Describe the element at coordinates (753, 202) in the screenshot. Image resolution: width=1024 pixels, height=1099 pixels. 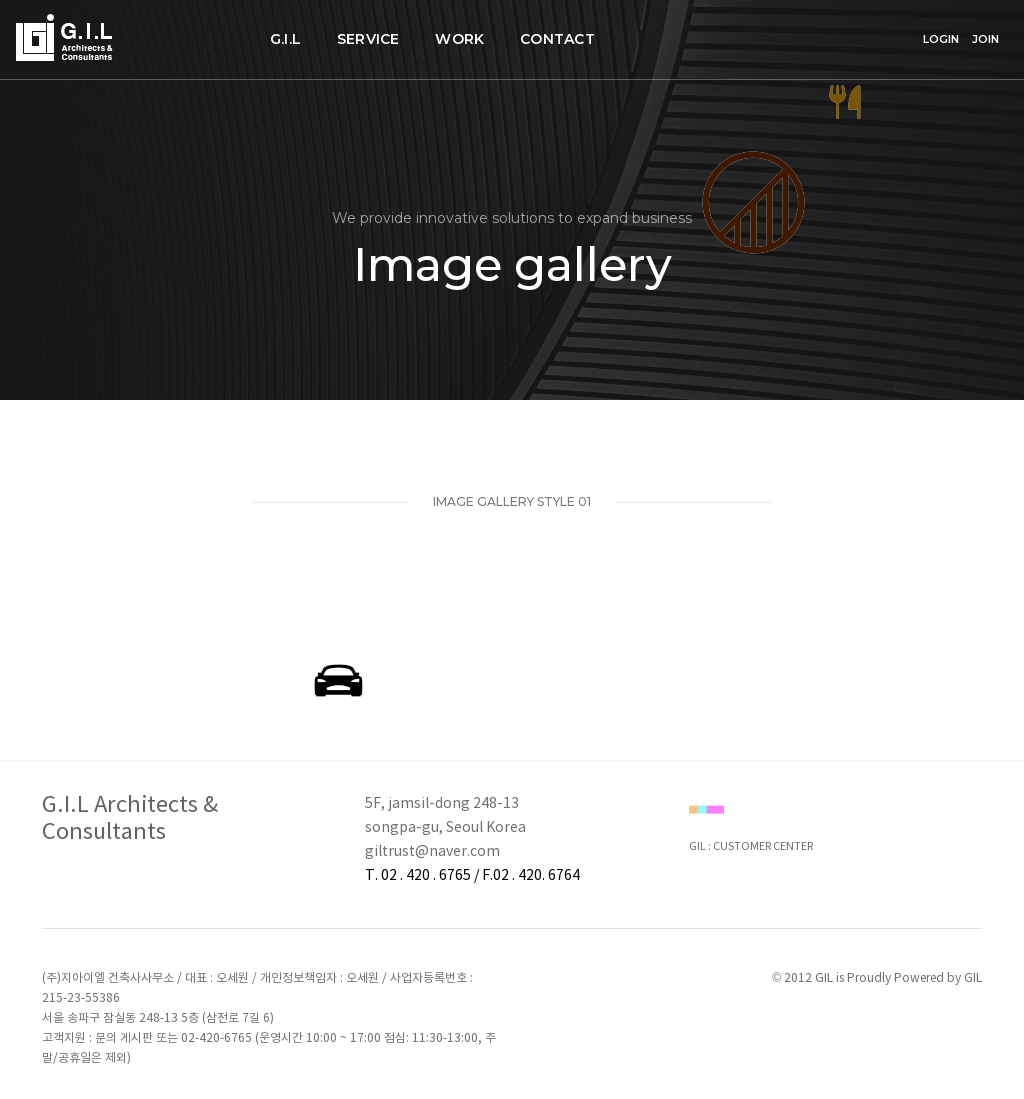
I see `adjust contrast or brightness settings` at that location.